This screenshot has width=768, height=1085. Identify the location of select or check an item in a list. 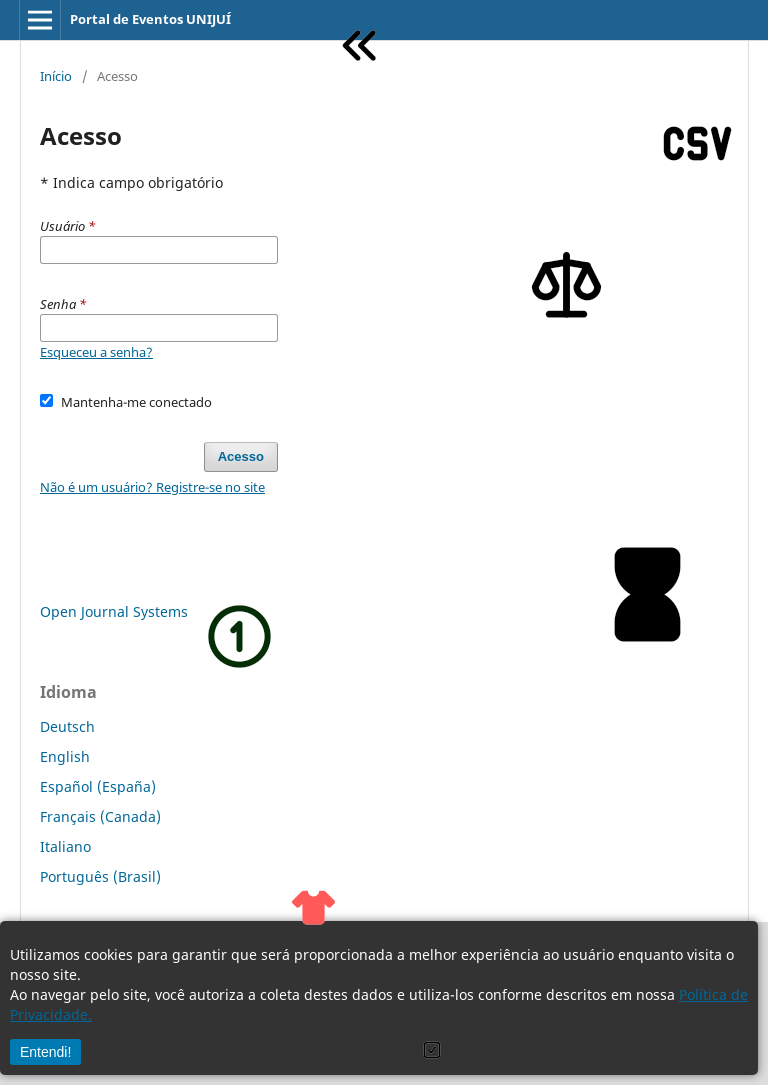
(432, 1050).